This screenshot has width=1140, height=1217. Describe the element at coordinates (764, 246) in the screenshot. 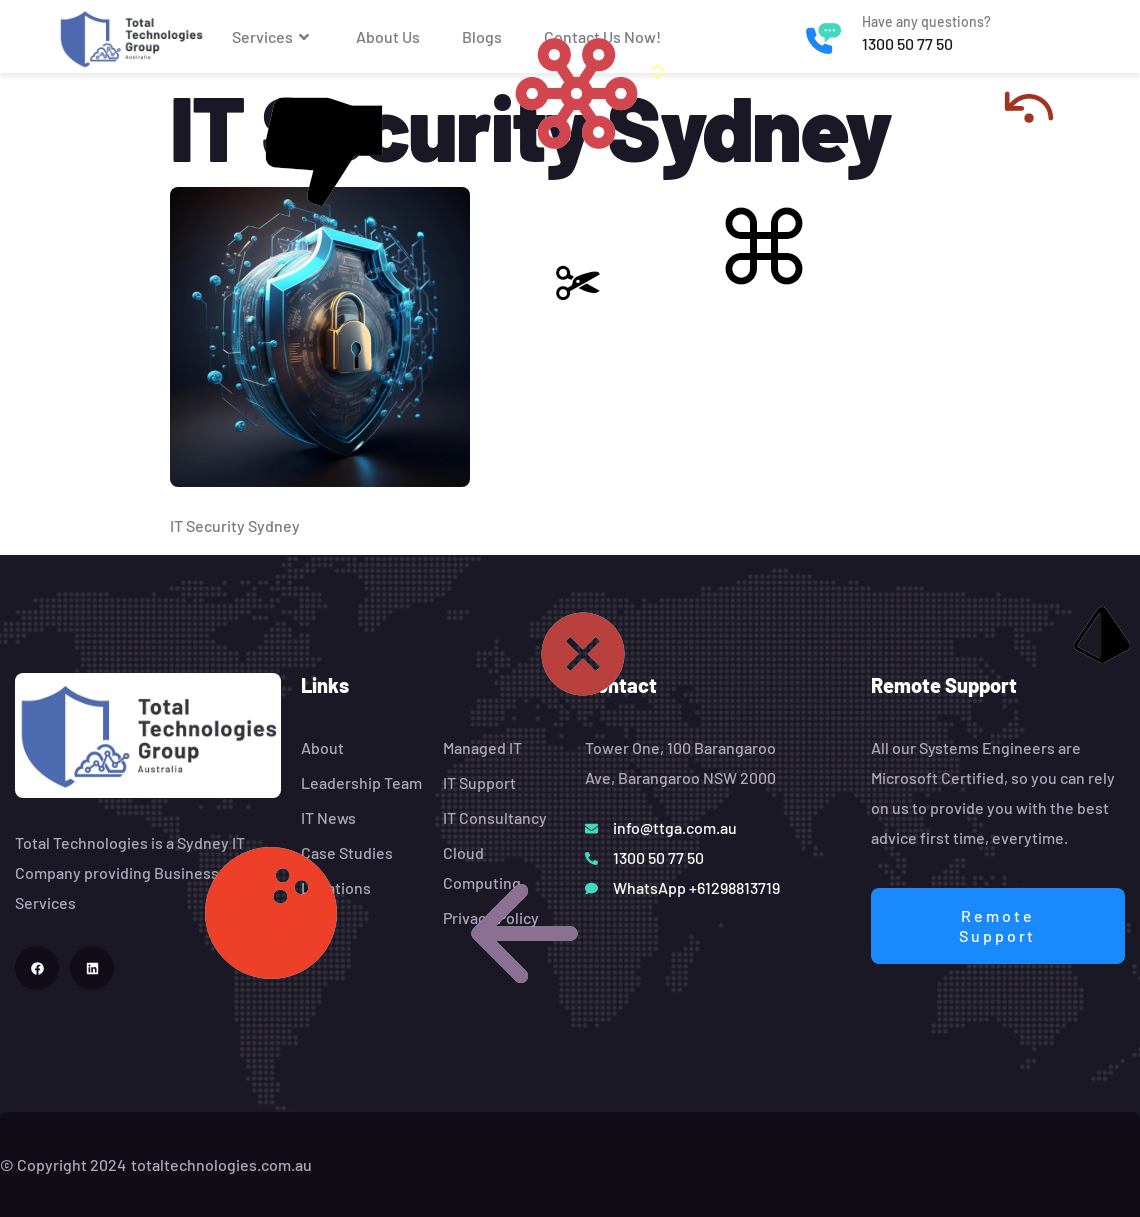

I see `access keyboard shortcuts` at that location.